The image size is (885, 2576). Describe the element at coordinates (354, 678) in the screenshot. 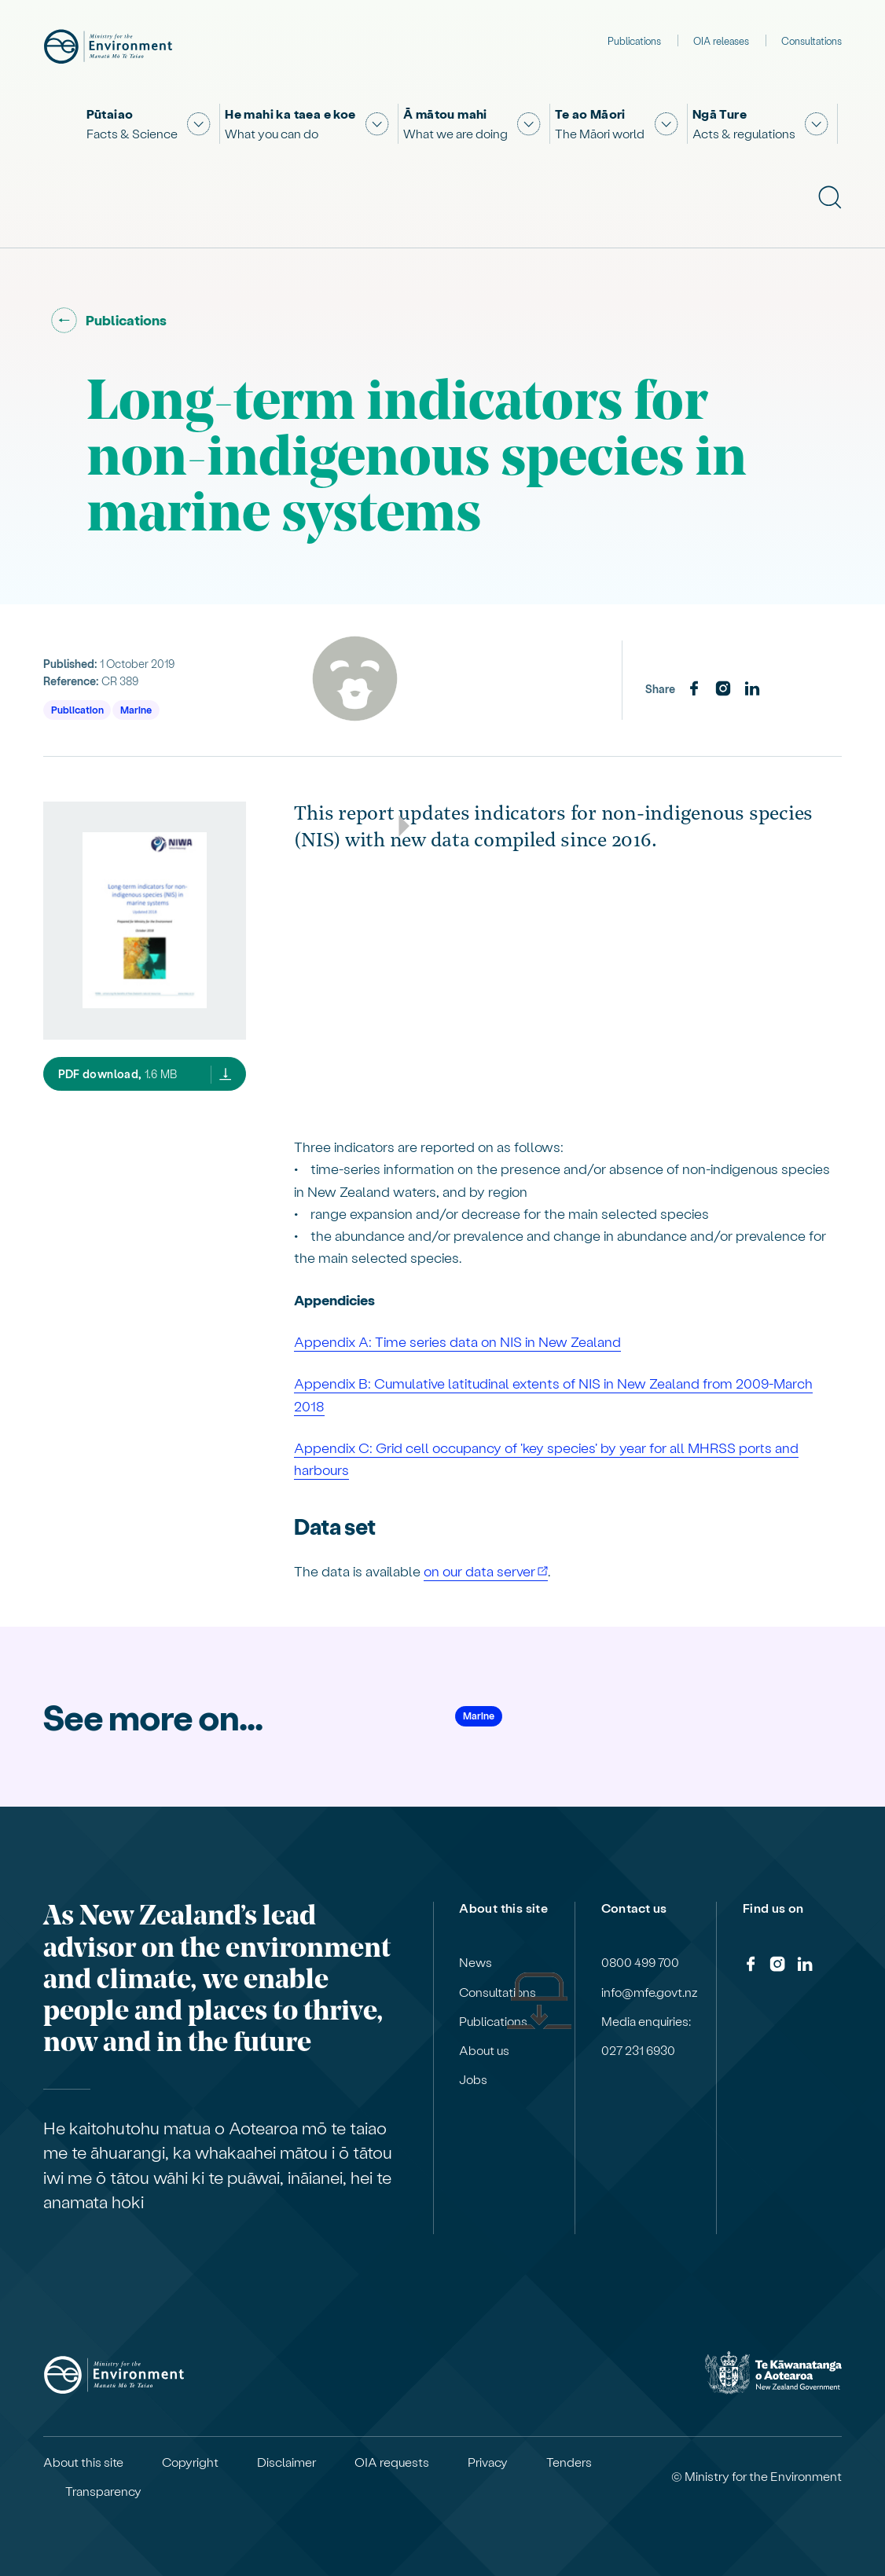

I see `send a kiss or affectionate reaction` at that location.